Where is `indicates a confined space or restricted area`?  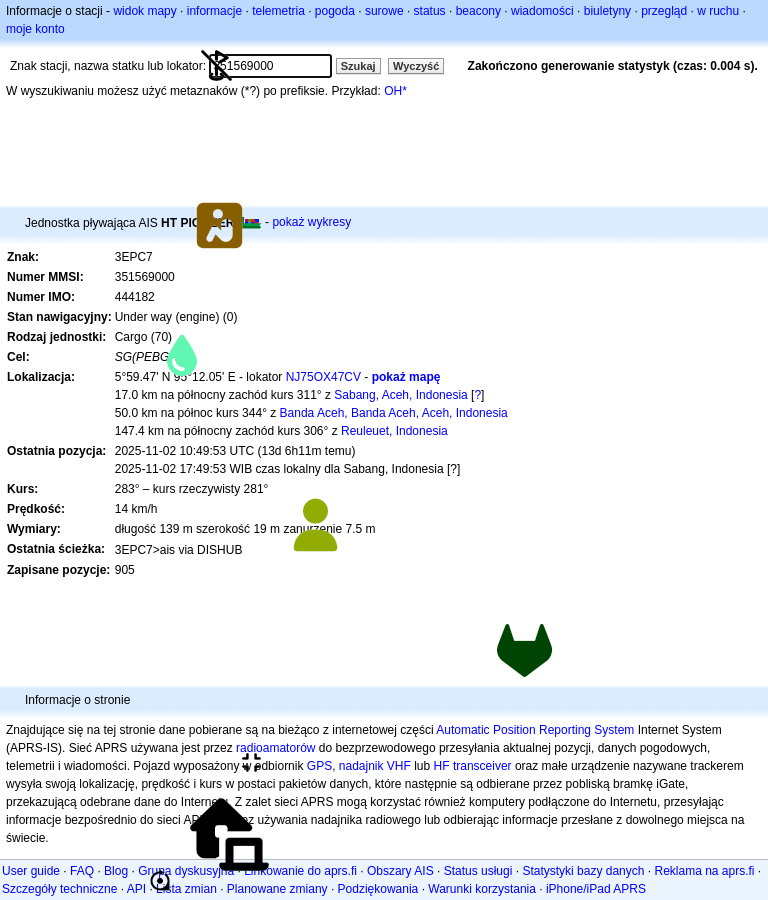
indicates a confined space or restricted area is located at coordinates (219, 225).